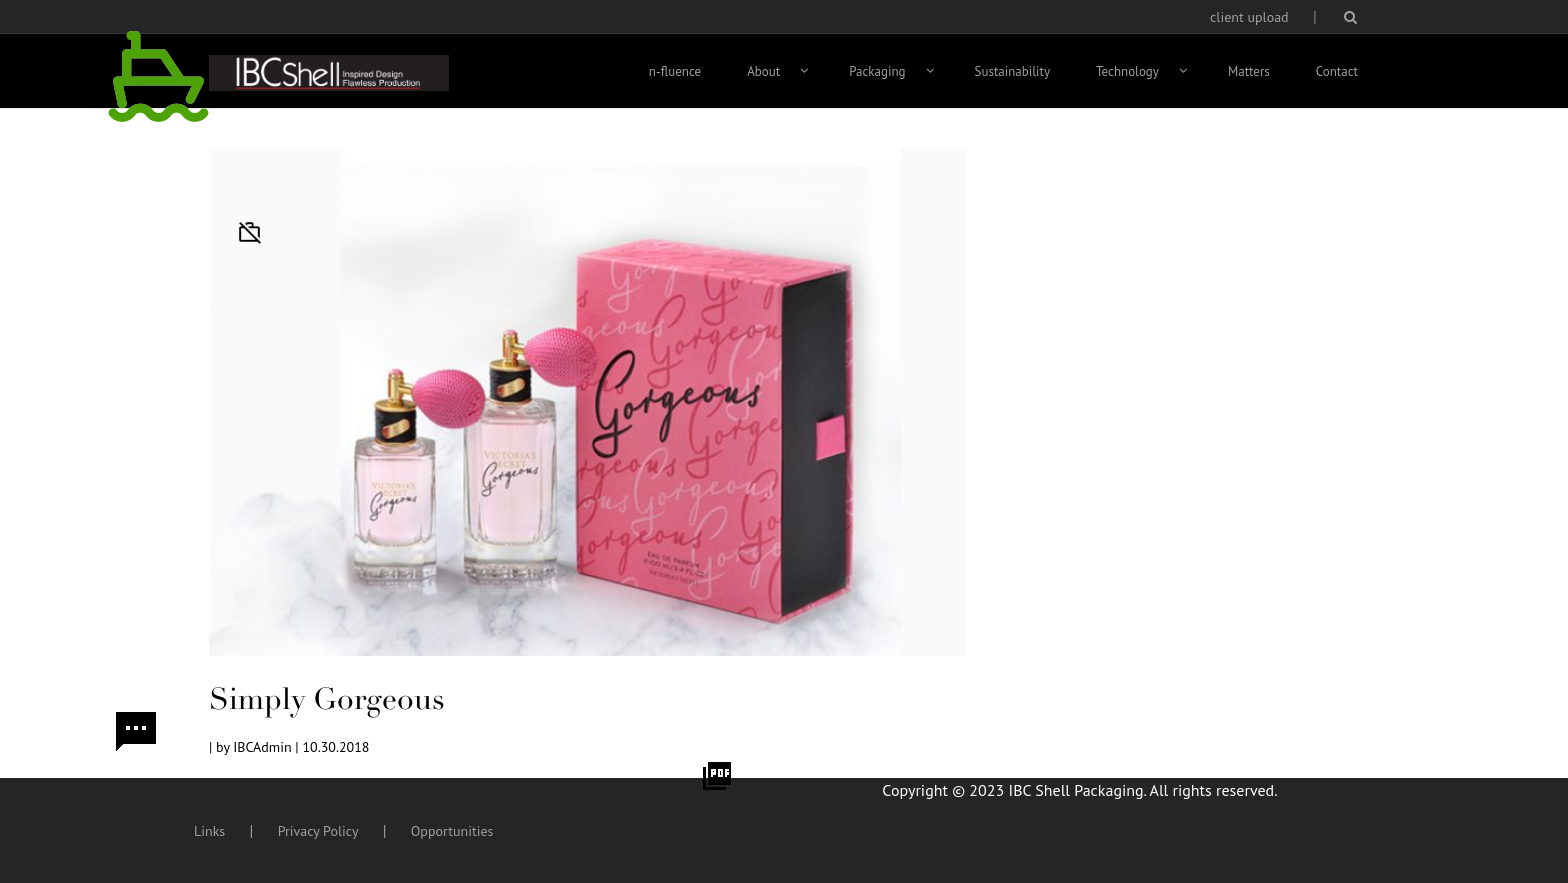 This screenshot has height=883, width=1568. I want to click on access shipping or delivery options, so click(158, 76).